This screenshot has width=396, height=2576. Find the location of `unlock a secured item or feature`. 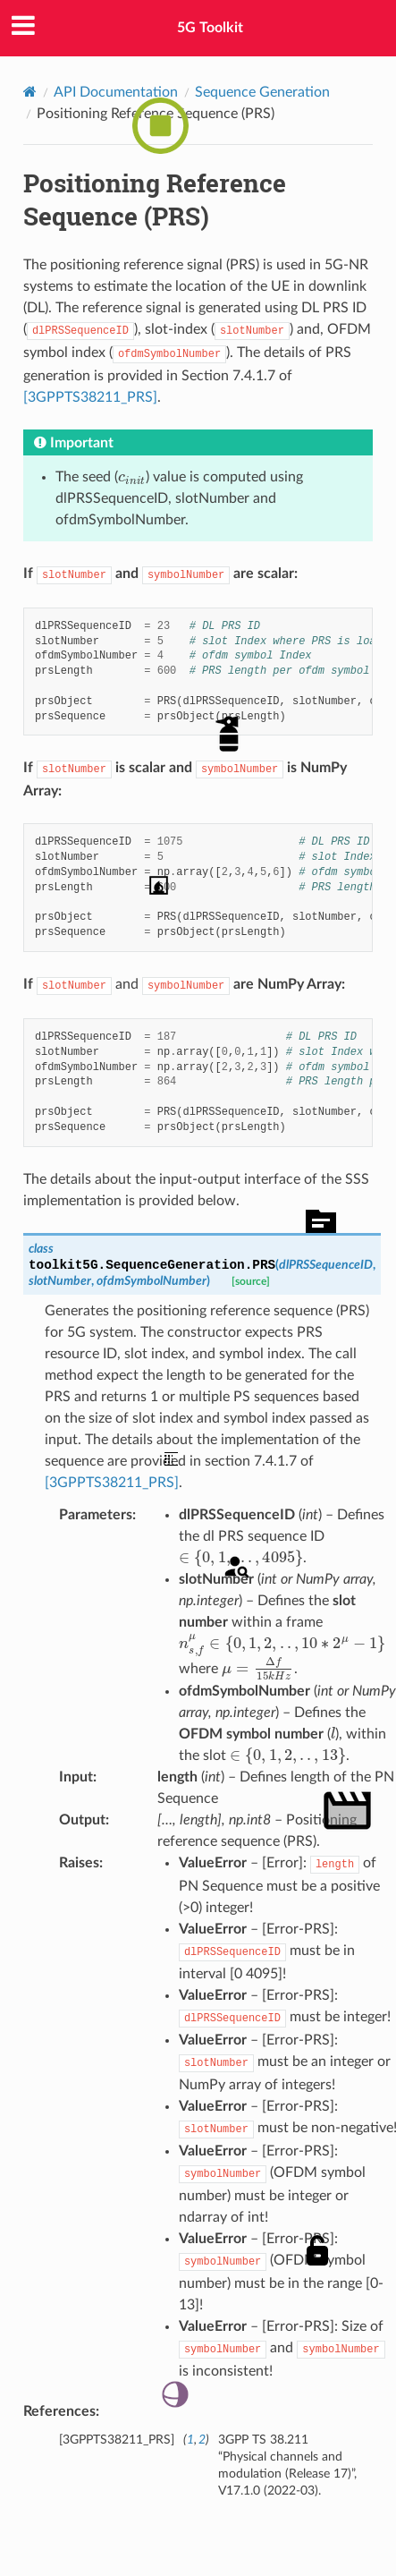

unlock a secured item or feature is located at coordinates (317, 2251).